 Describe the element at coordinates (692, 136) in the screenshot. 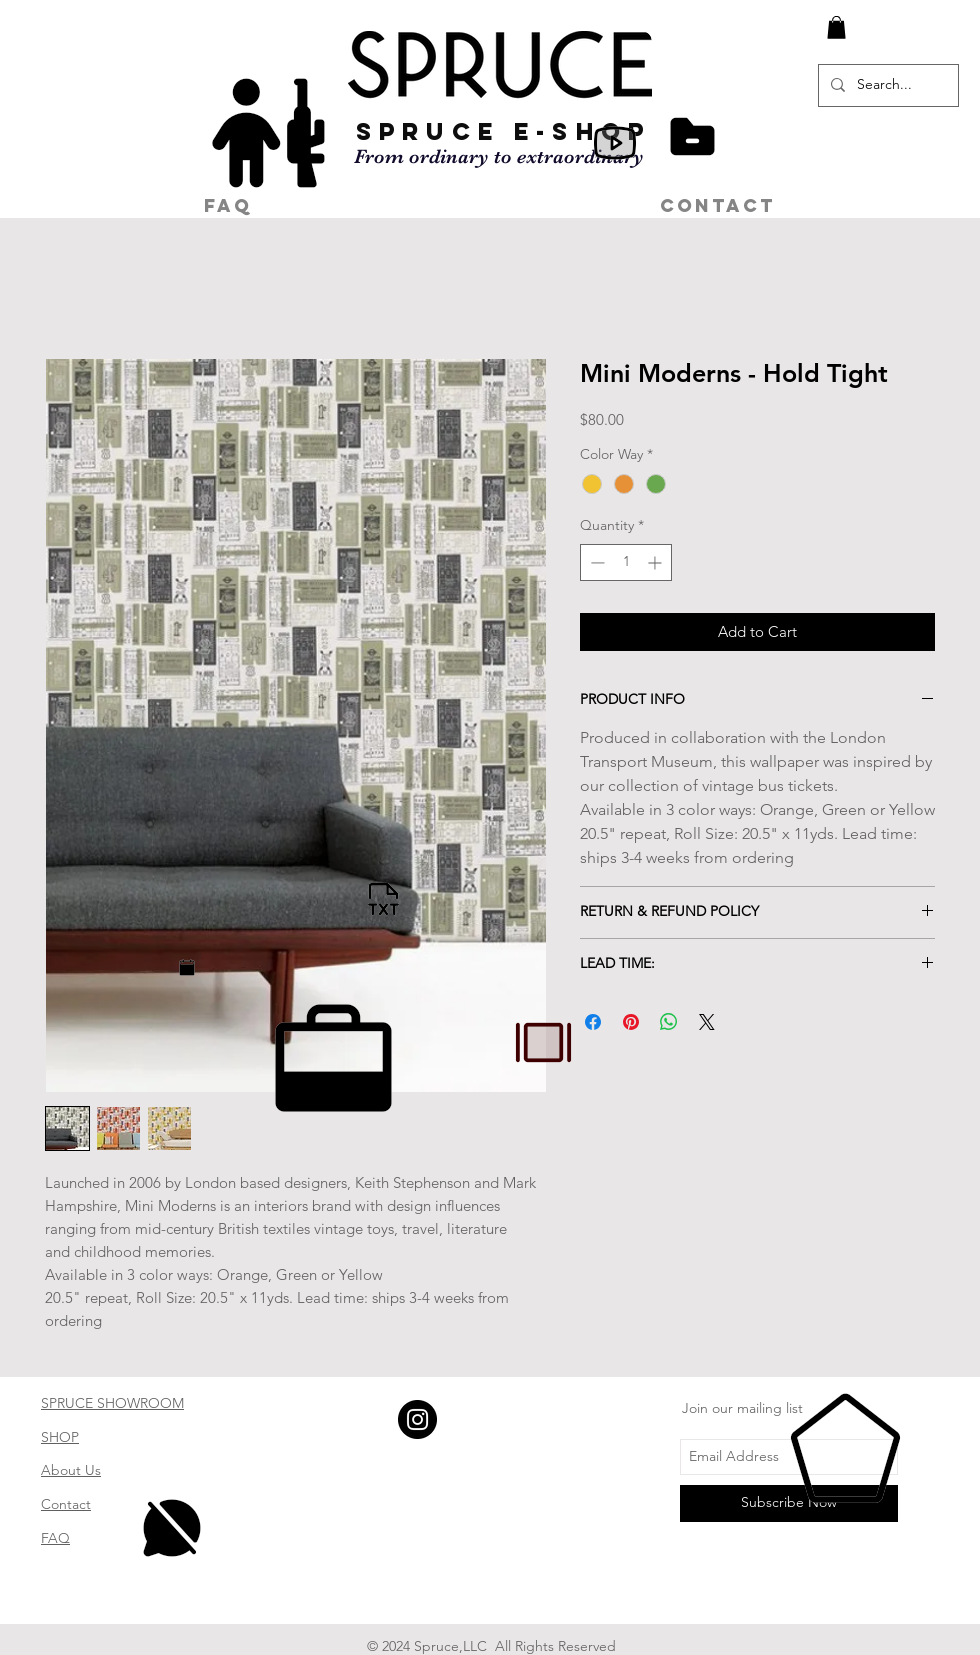

I see `remove a folder from your files` at that location.